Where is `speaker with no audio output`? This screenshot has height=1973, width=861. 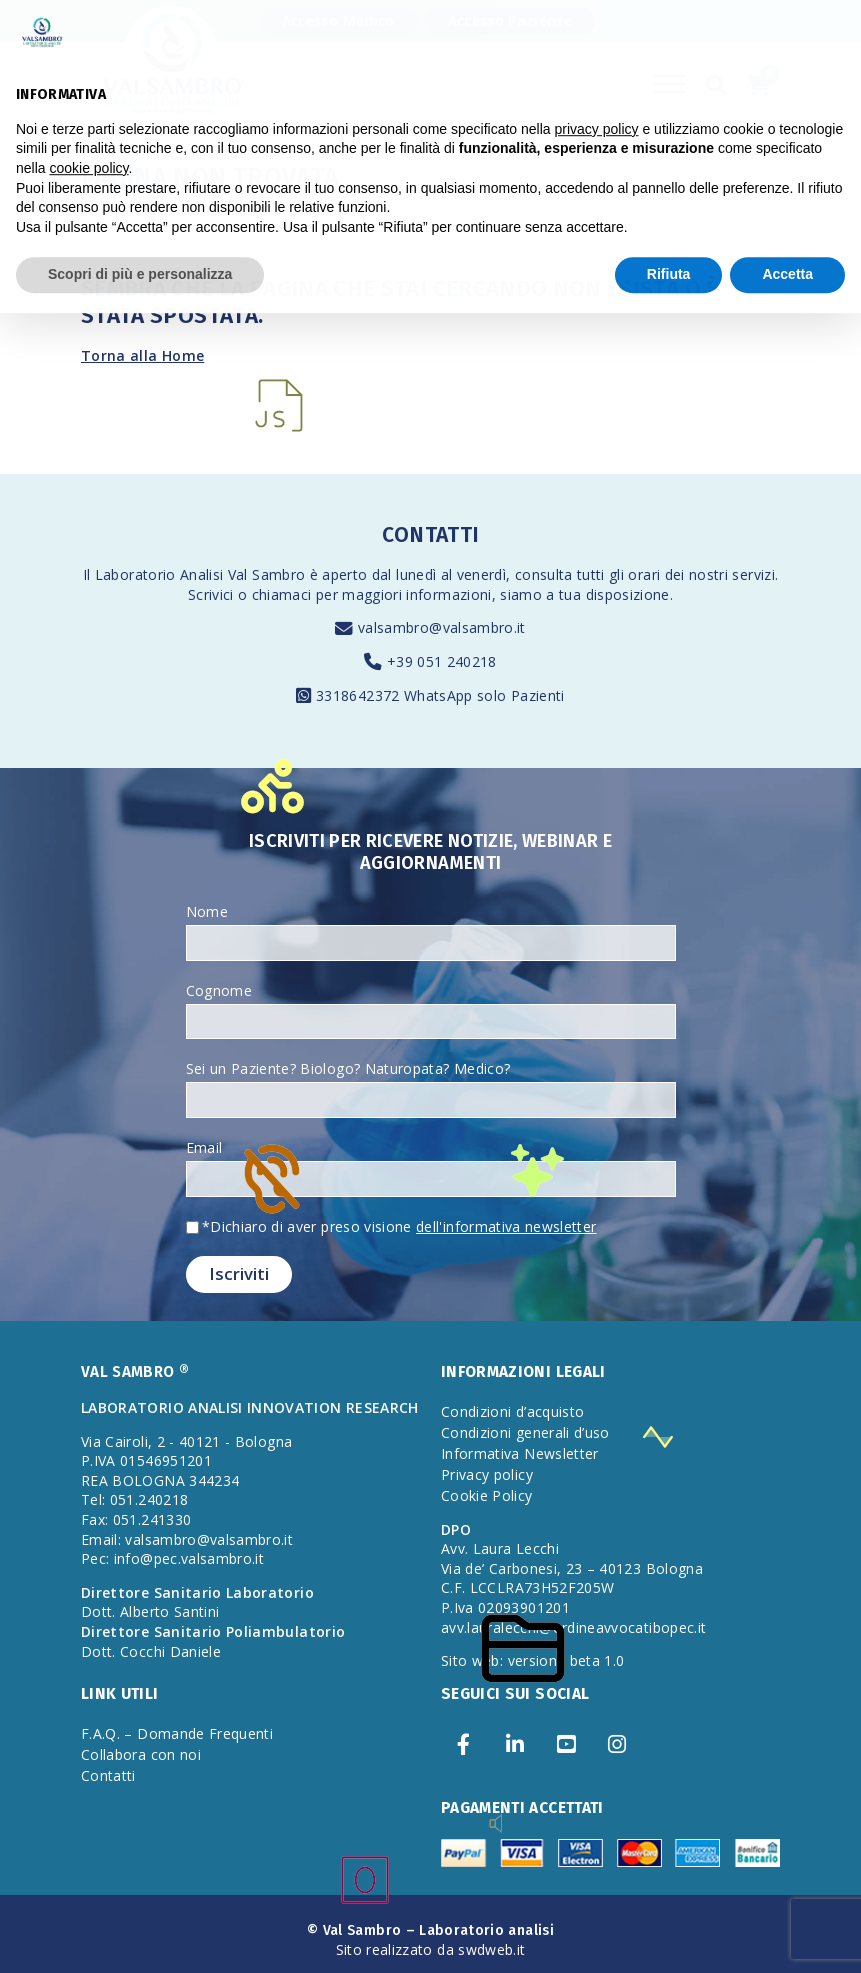 speaker with no audio output is located at coordinates (499, 1823).